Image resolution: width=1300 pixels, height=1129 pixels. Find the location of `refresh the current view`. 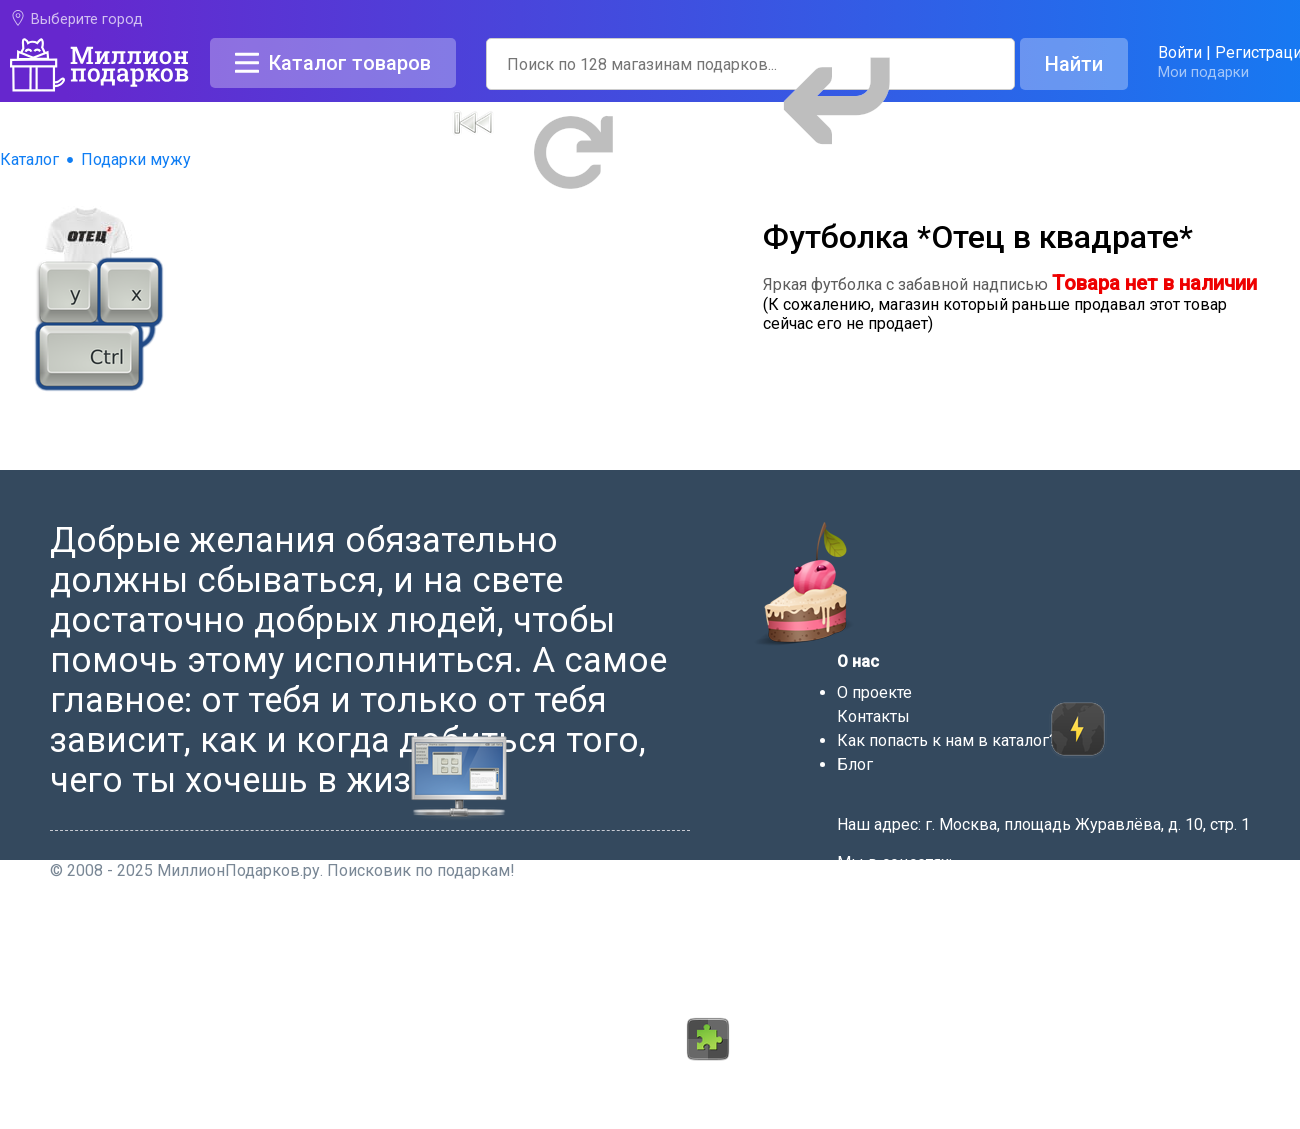

refresh the current view is located at coordinates (576, 152).